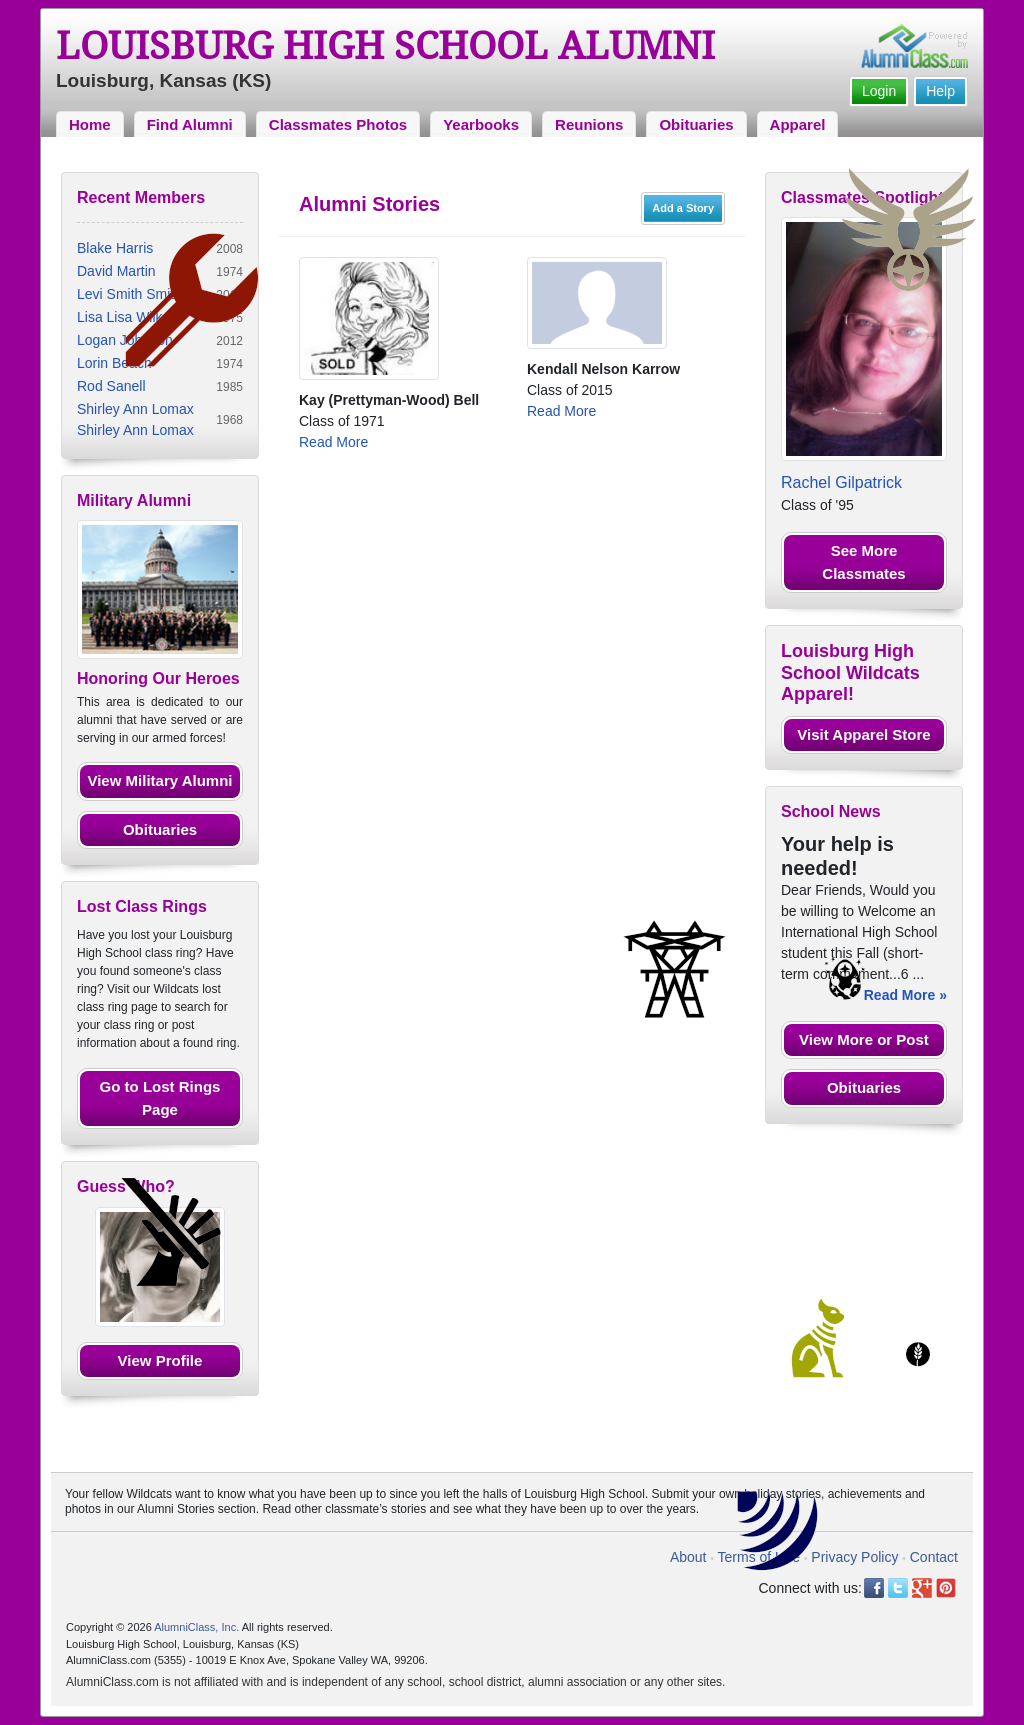  I want to click on catch or grab an item, so click(171, 1232).